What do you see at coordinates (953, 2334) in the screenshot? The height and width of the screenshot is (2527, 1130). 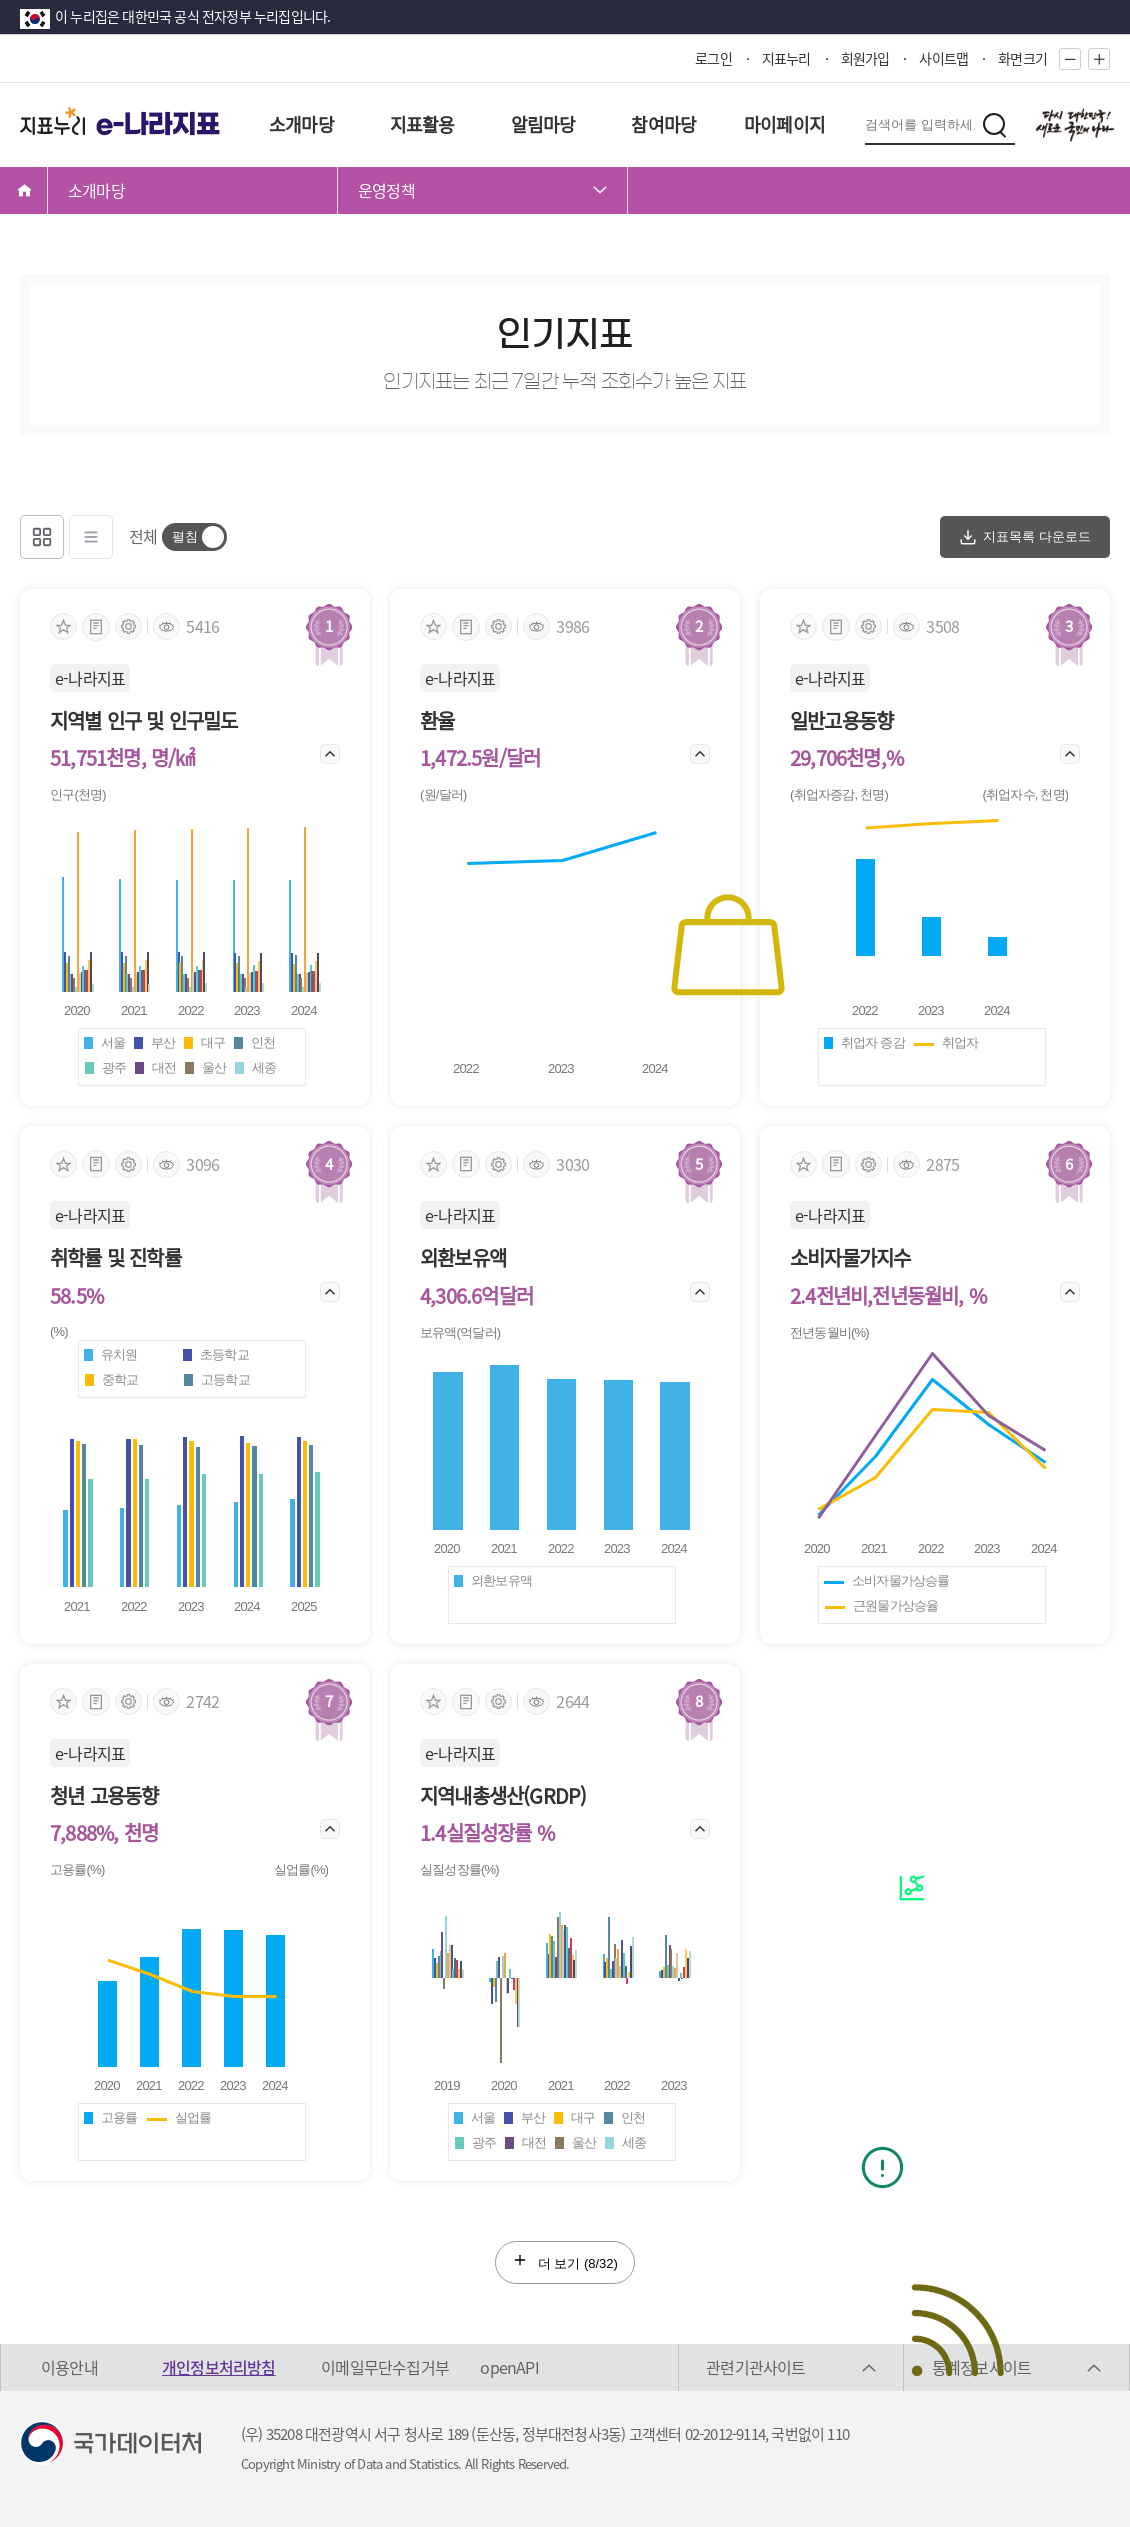 I see `subscribe to RSS feed` at bounding box center [953, 2334].